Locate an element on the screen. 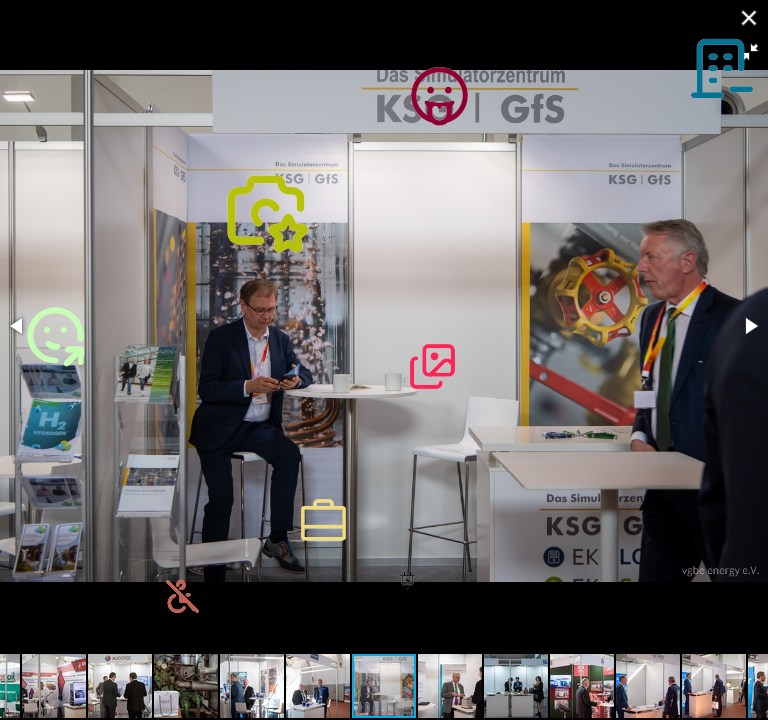 The height and width of the screenshot is (720, 768). remove a building from your list is located at coordinates (720, 68).